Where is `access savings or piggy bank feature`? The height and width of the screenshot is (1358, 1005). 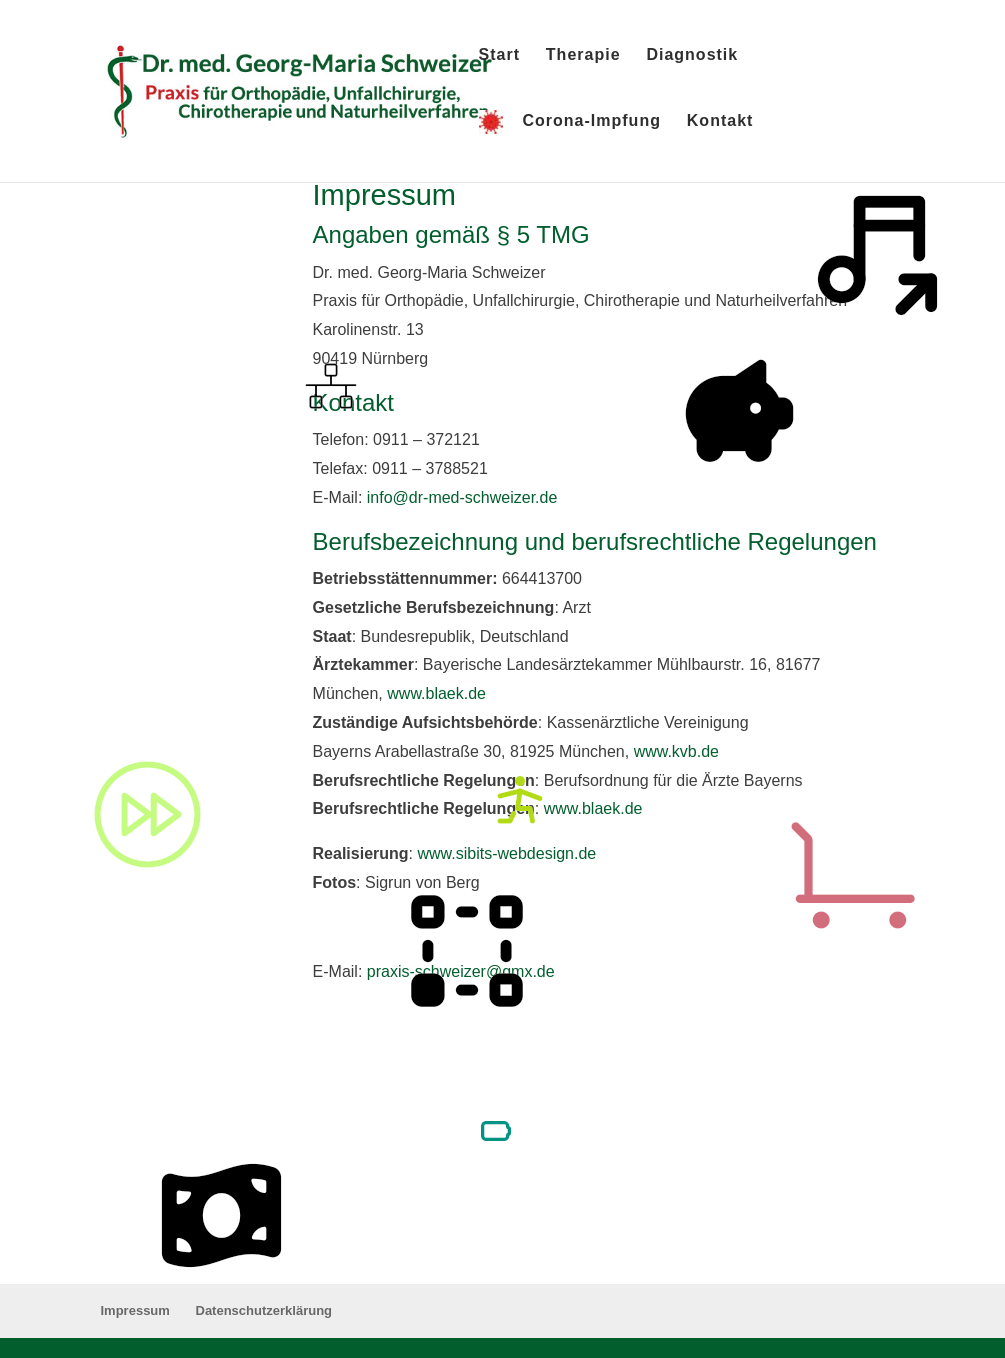
access savings or piggy bank feature is located at coordinates (739, 413).